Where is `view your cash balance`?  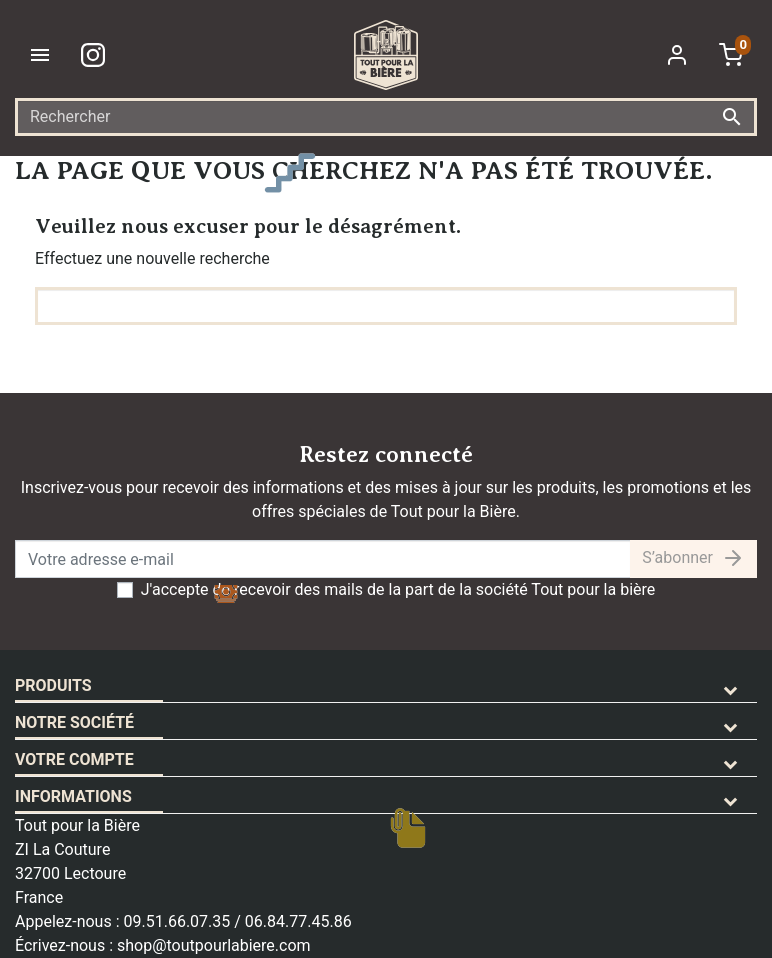
view your cash balance is located at coordinates (226, 594).